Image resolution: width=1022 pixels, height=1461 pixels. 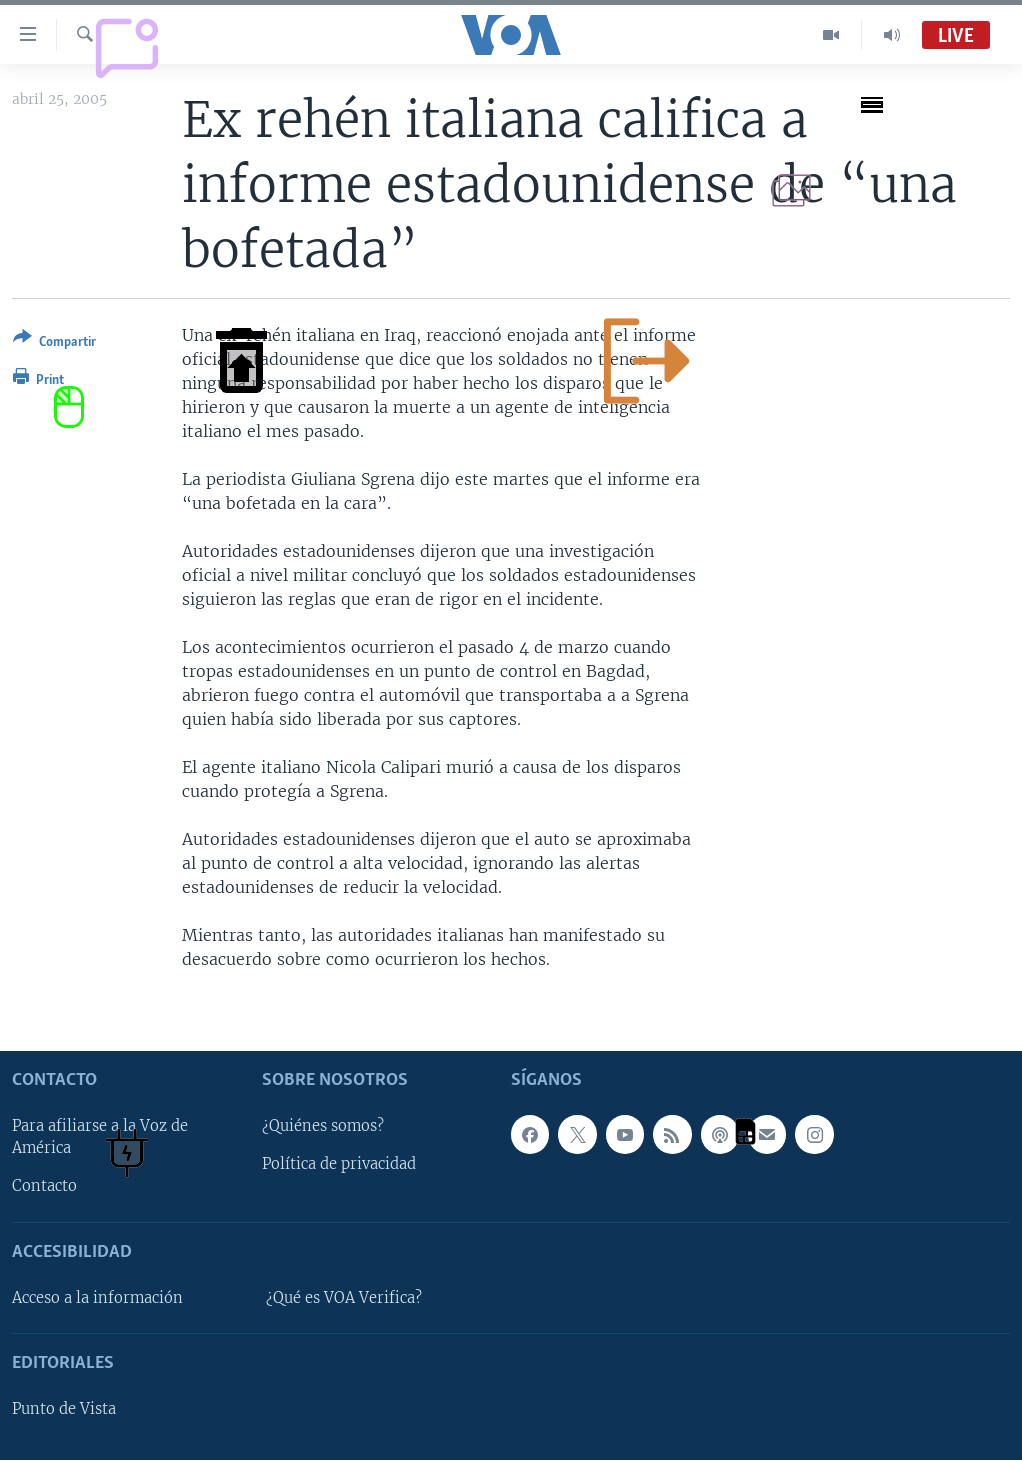 What do you see at coordinates (127, 47) in the screenshot?
I see `new unread message notification` at bounding box center [127, 47].